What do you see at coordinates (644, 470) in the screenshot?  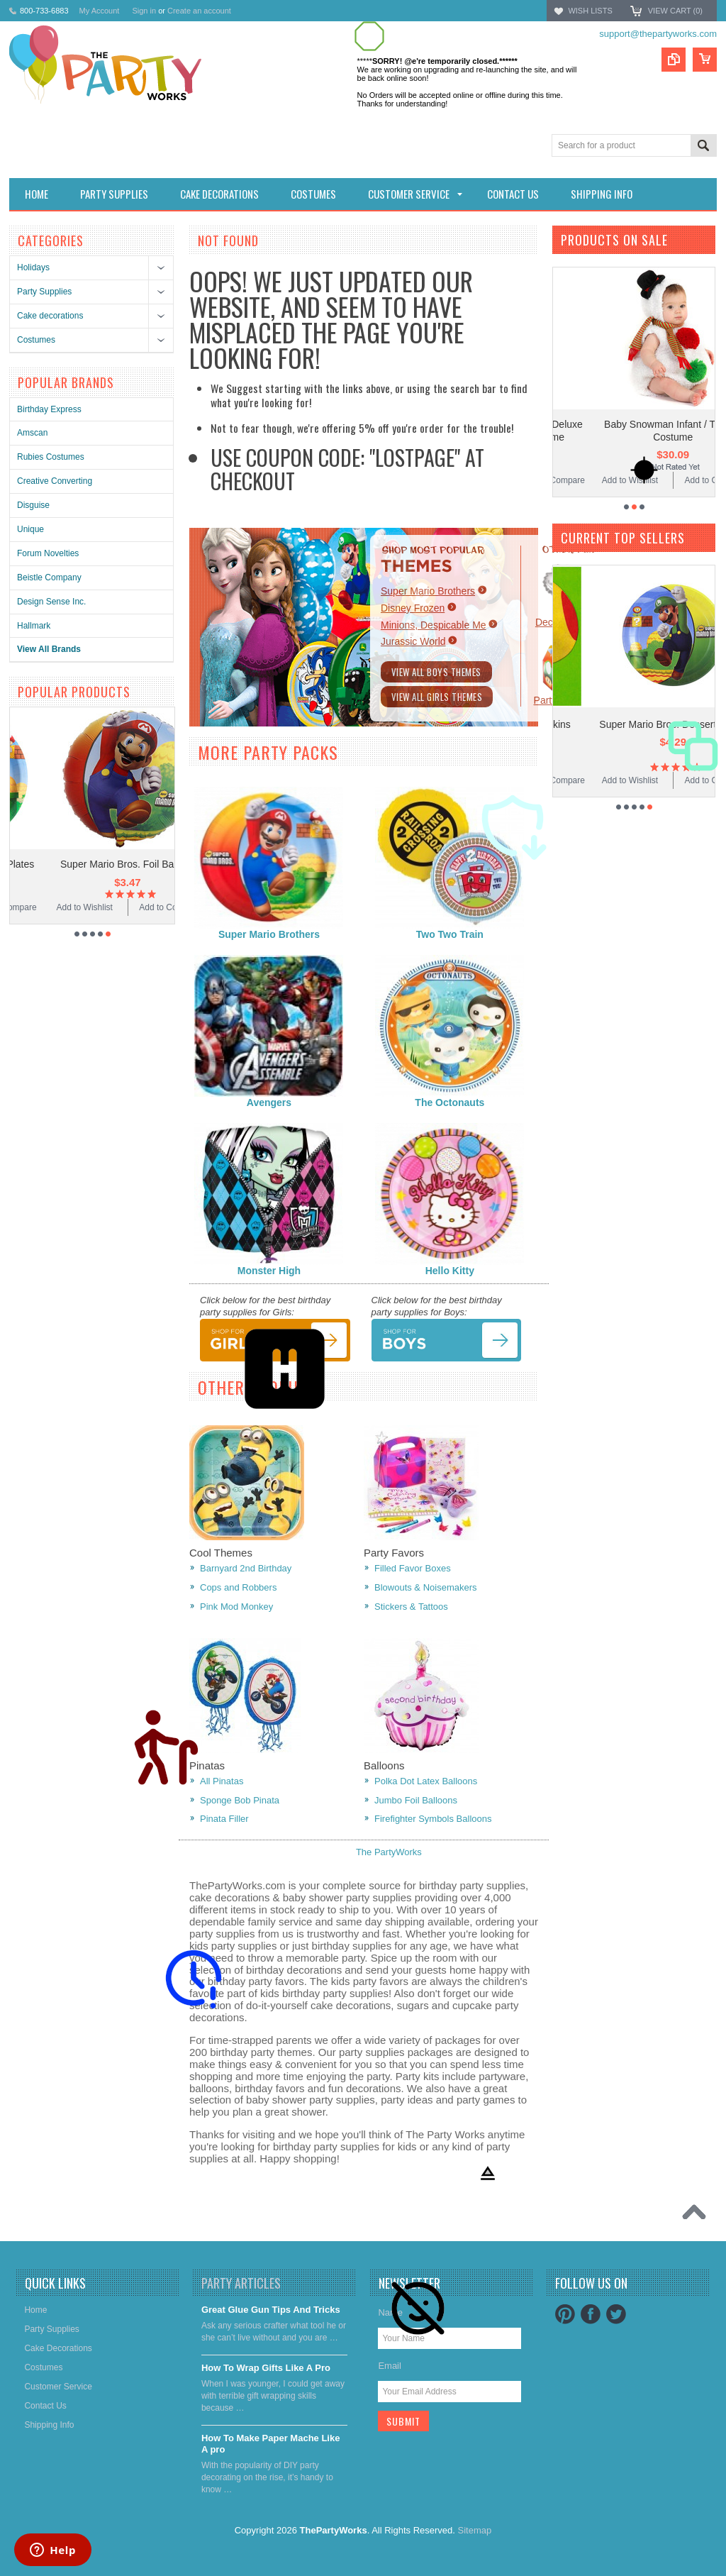 I see `center map on current location` at bounding box center [644, 470].